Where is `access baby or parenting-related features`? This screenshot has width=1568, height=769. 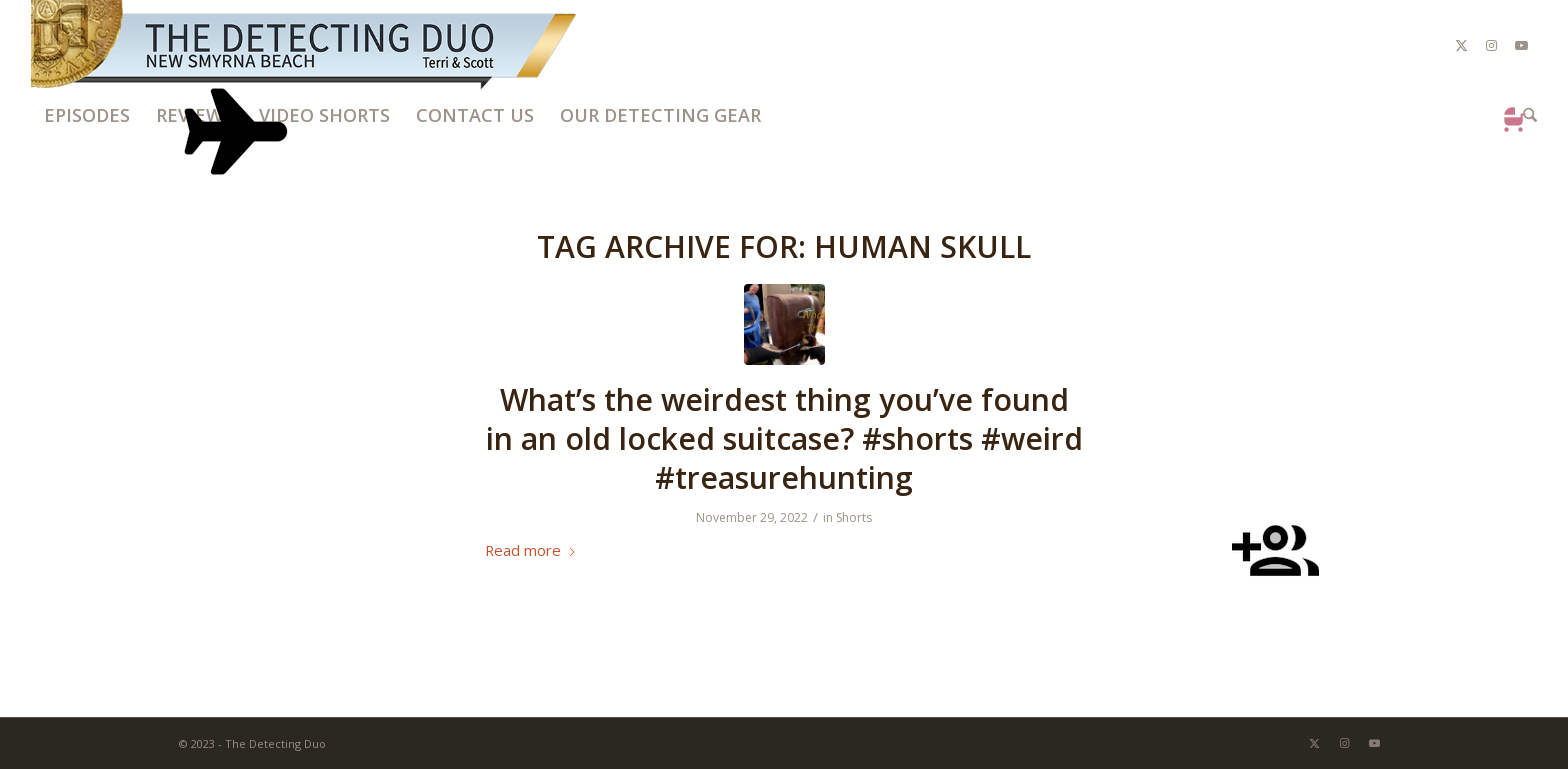
access baby or parenting-related features is located at coordinates (1513, 119).